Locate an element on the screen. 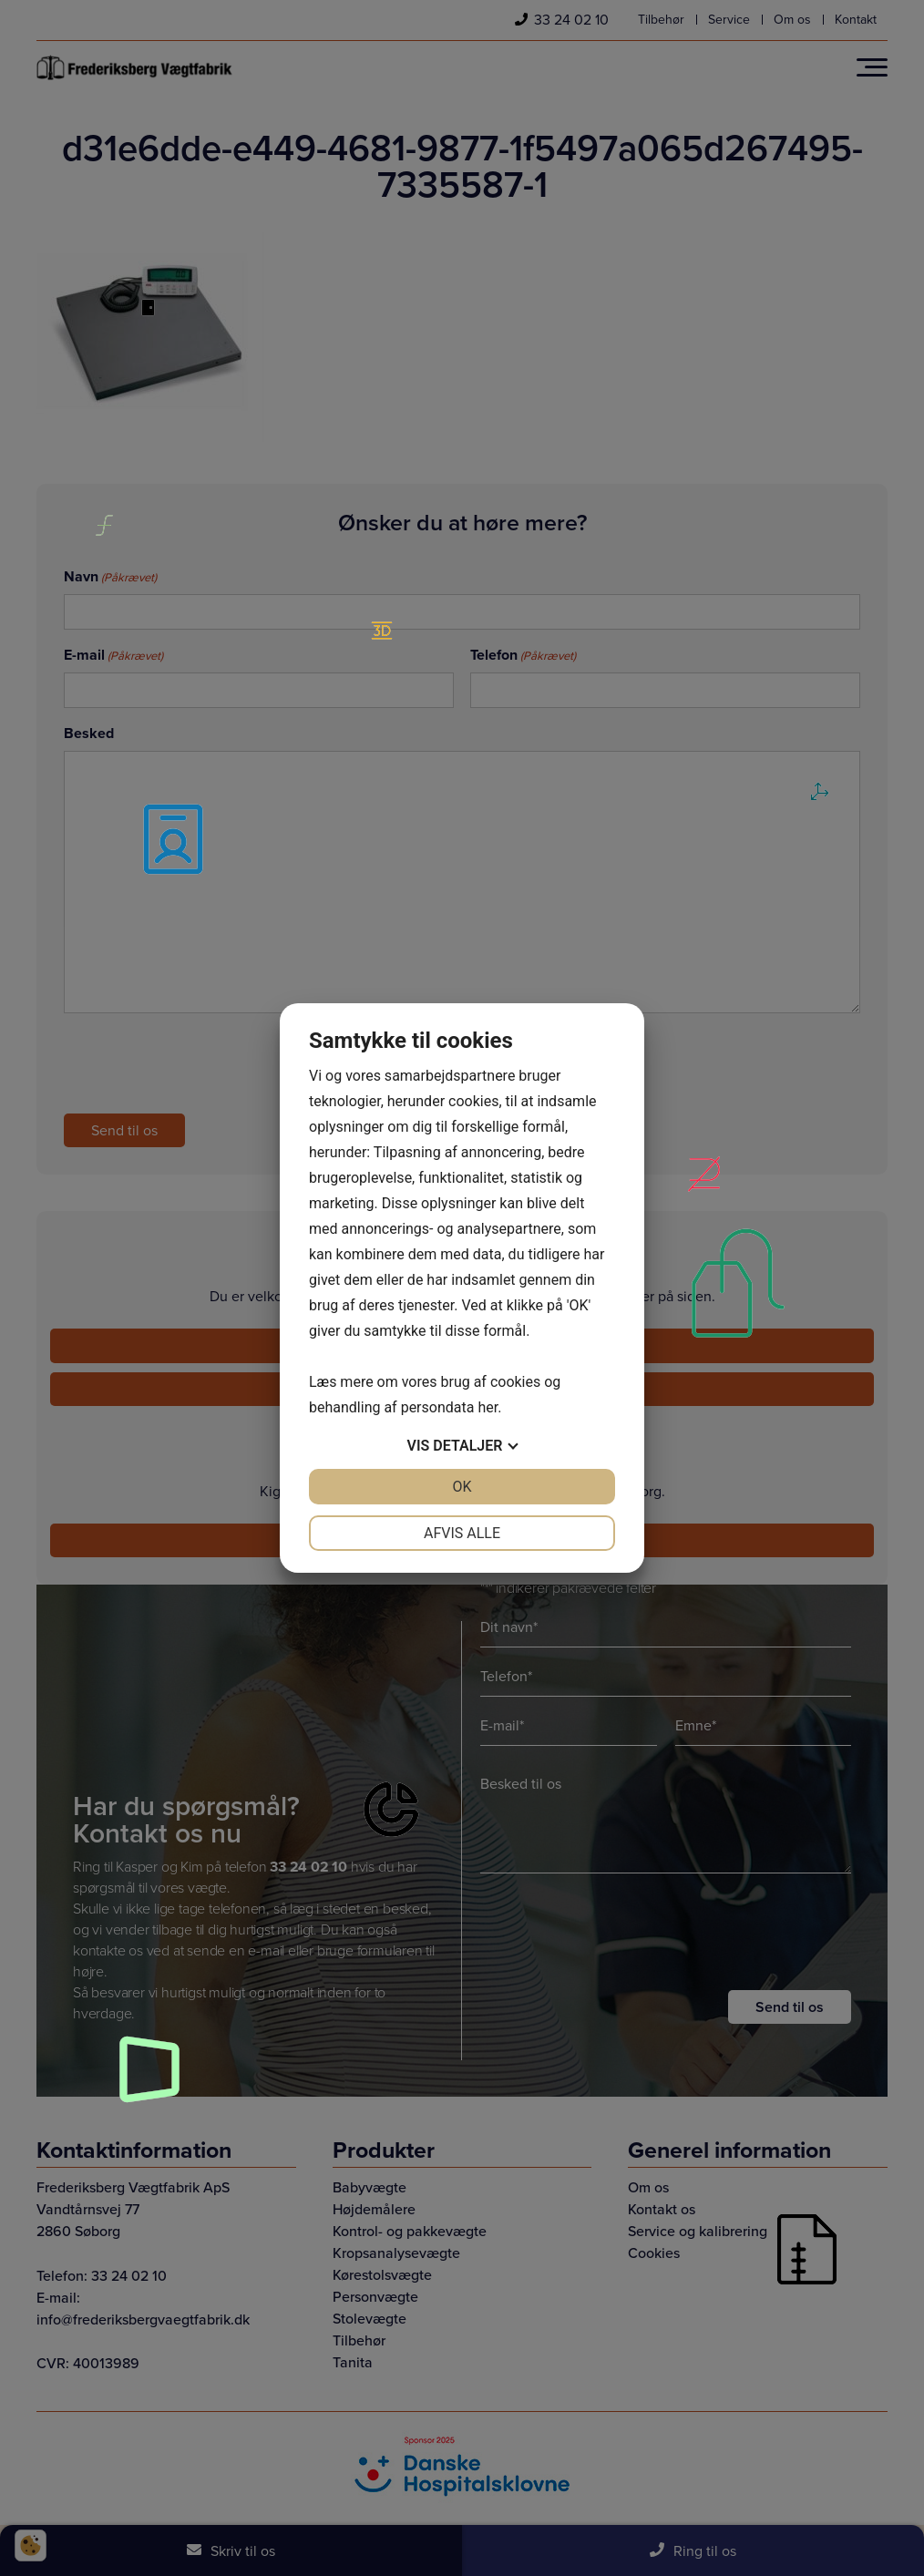 This screenshot has height=2576, width=924. view analytics or statistics breakdown is located at coordinates (391, 1809).